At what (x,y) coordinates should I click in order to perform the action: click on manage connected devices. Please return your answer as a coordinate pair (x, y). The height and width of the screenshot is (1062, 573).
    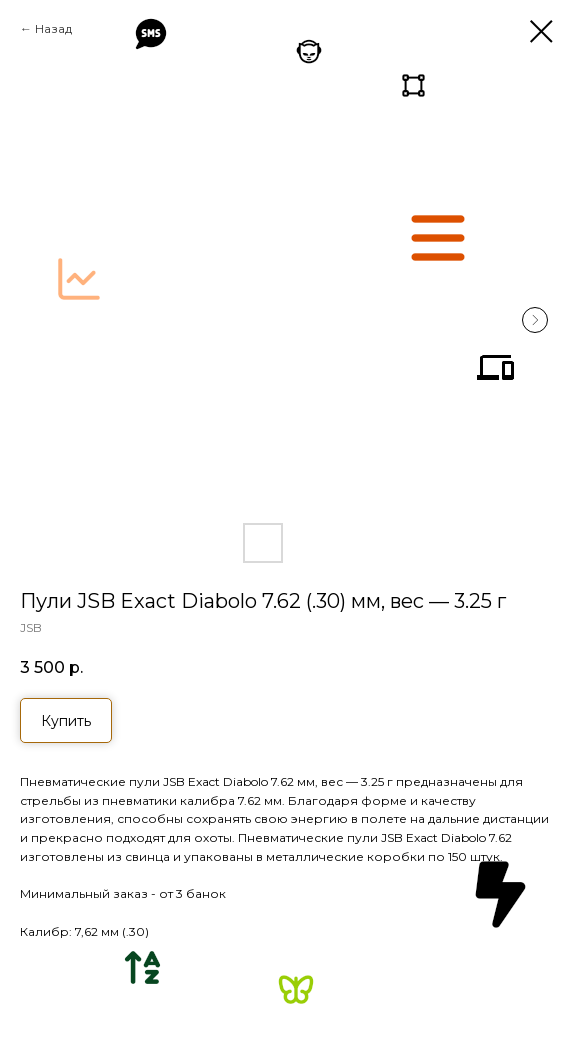
    Looking at the image, I should click on (495, 367).